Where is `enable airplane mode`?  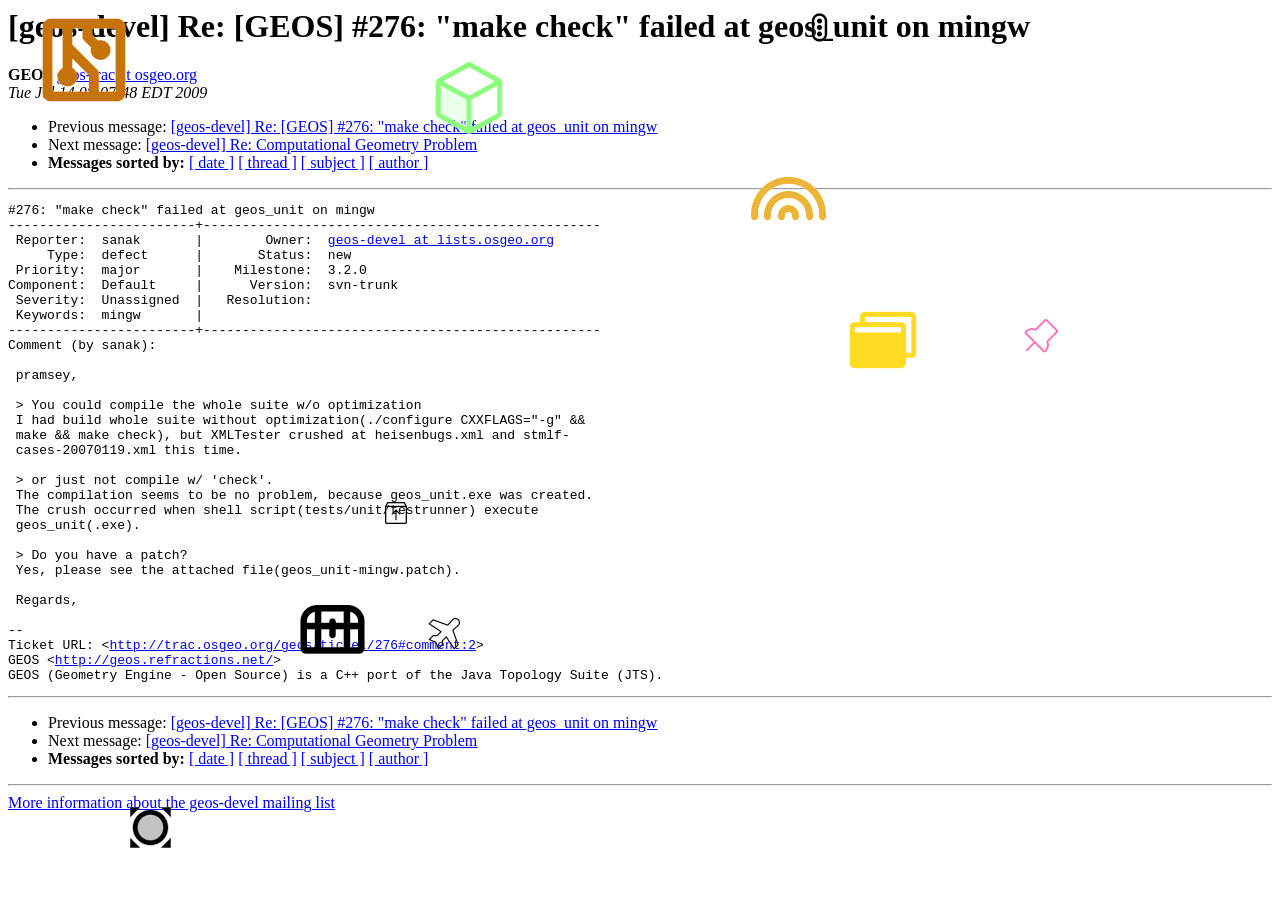 enable airplane mode is located at coordinates (445, 633).